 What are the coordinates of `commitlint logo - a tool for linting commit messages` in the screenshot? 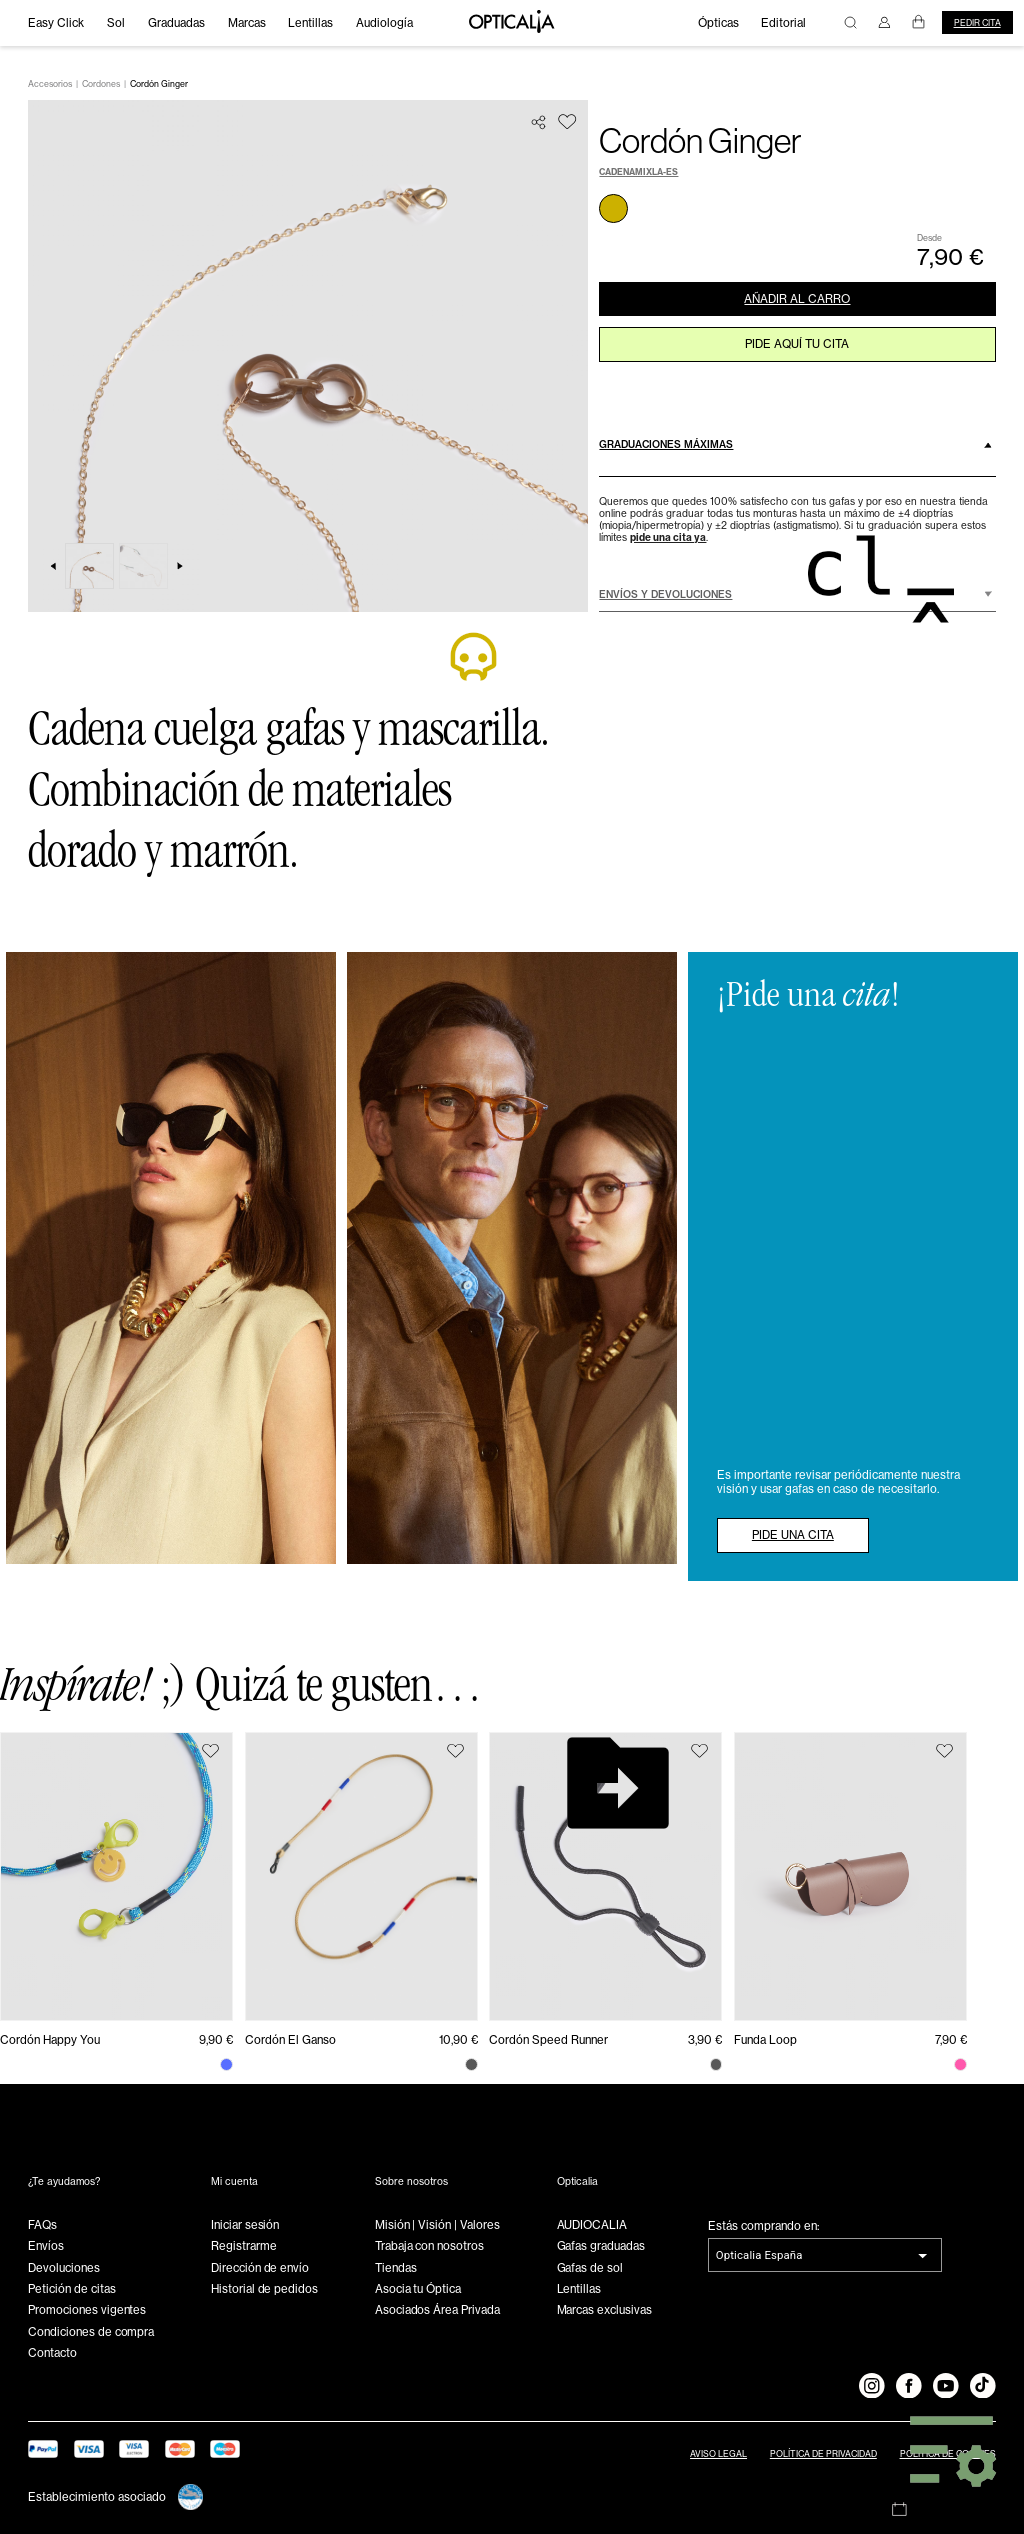 It's located at (881, 579).